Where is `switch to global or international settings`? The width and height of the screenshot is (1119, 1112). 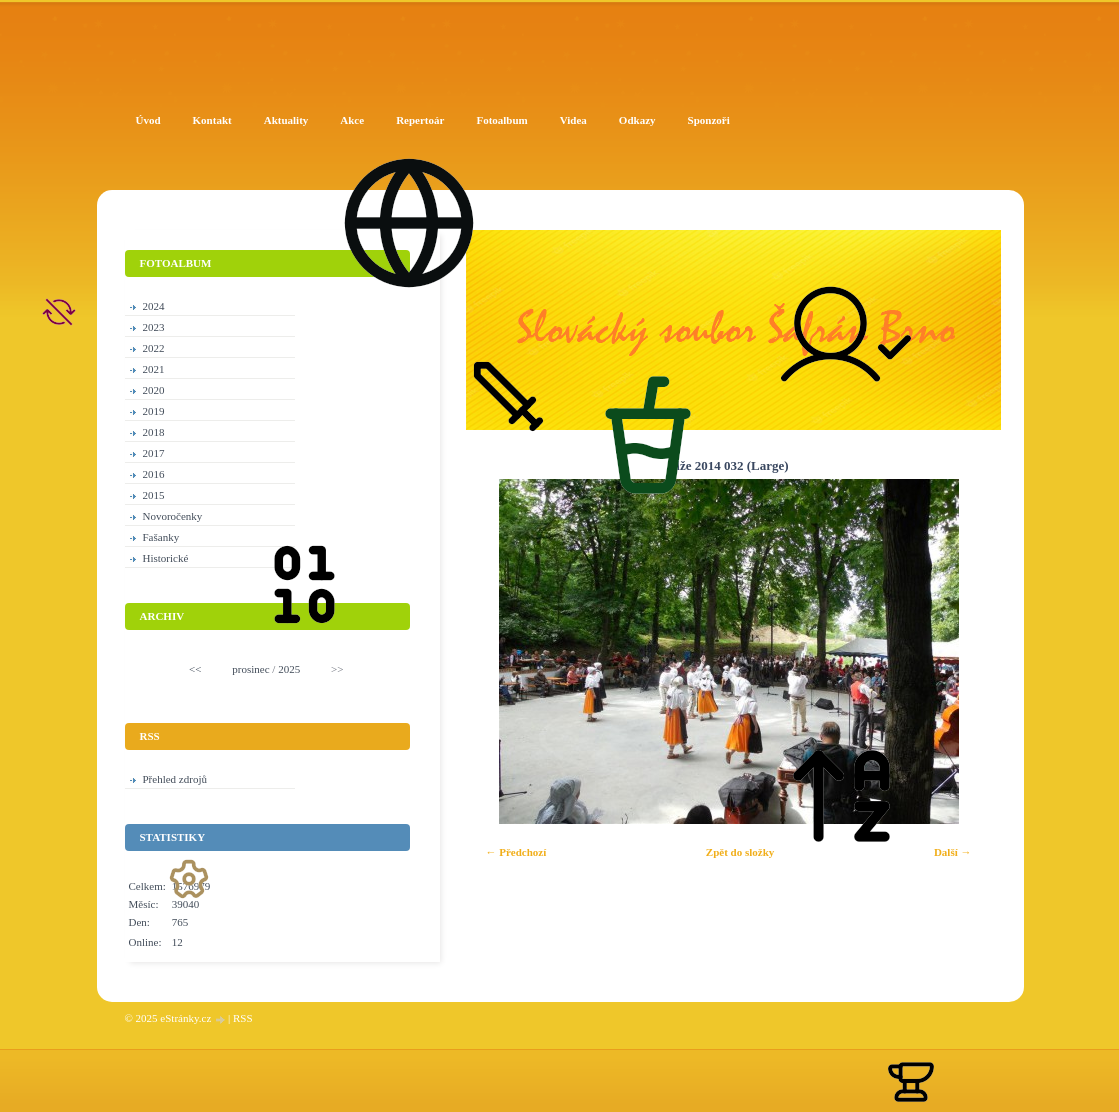
switch to global or international settings is located at coordinates (409, 223).